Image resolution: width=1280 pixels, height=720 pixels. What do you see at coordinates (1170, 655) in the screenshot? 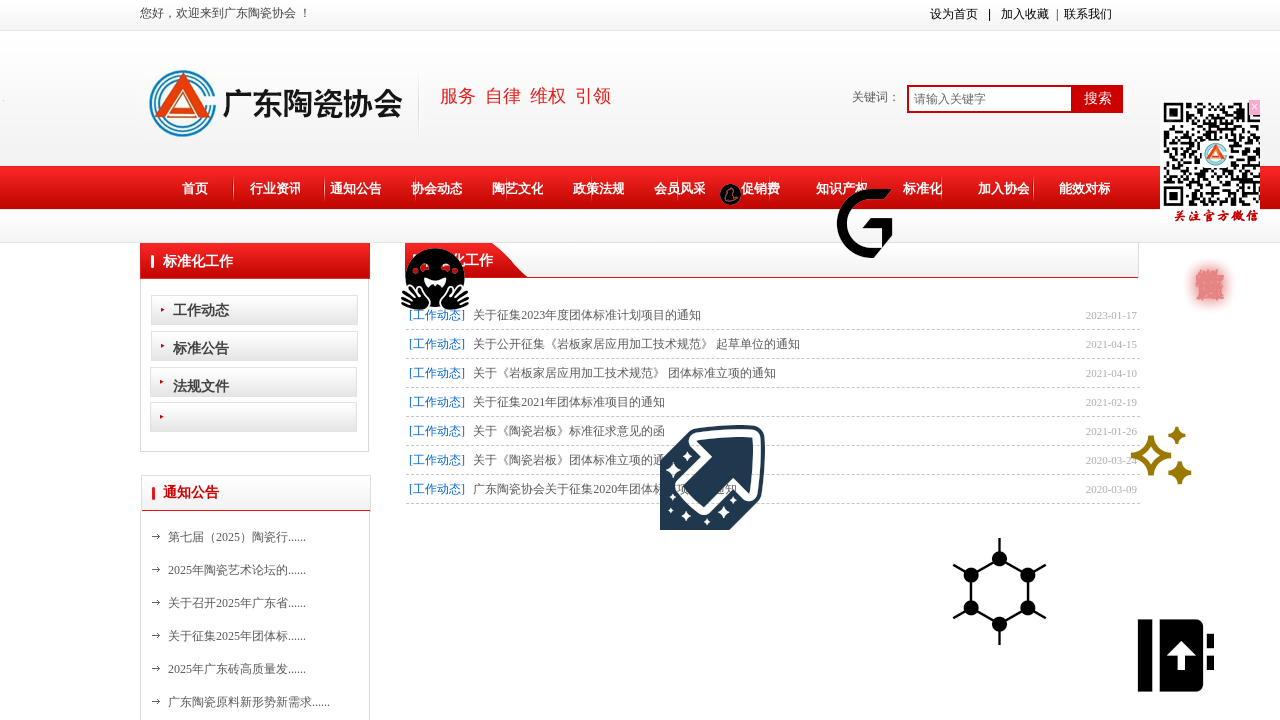
I see `upload contacts from your address book` at bounding box center [1170, 655].